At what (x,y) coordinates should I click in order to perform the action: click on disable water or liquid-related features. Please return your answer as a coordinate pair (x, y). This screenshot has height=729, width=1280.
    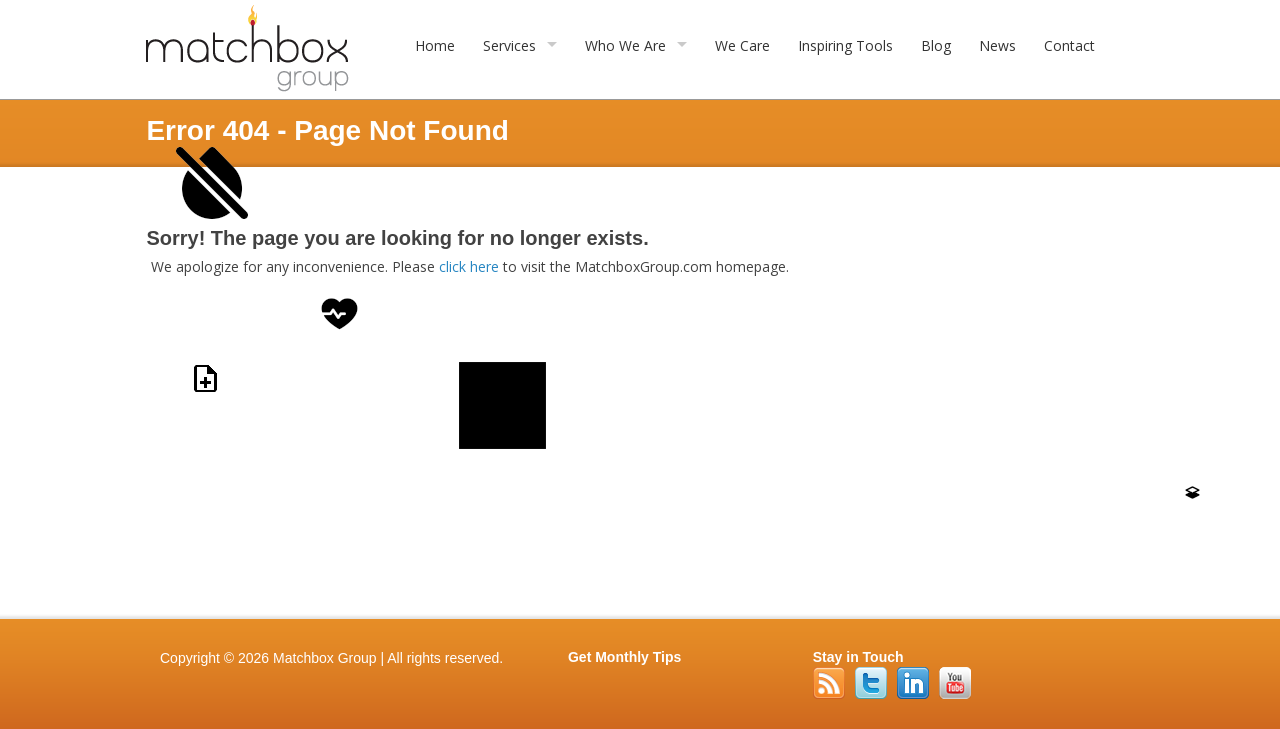
    Looking at the image, I should click on (212, 183).